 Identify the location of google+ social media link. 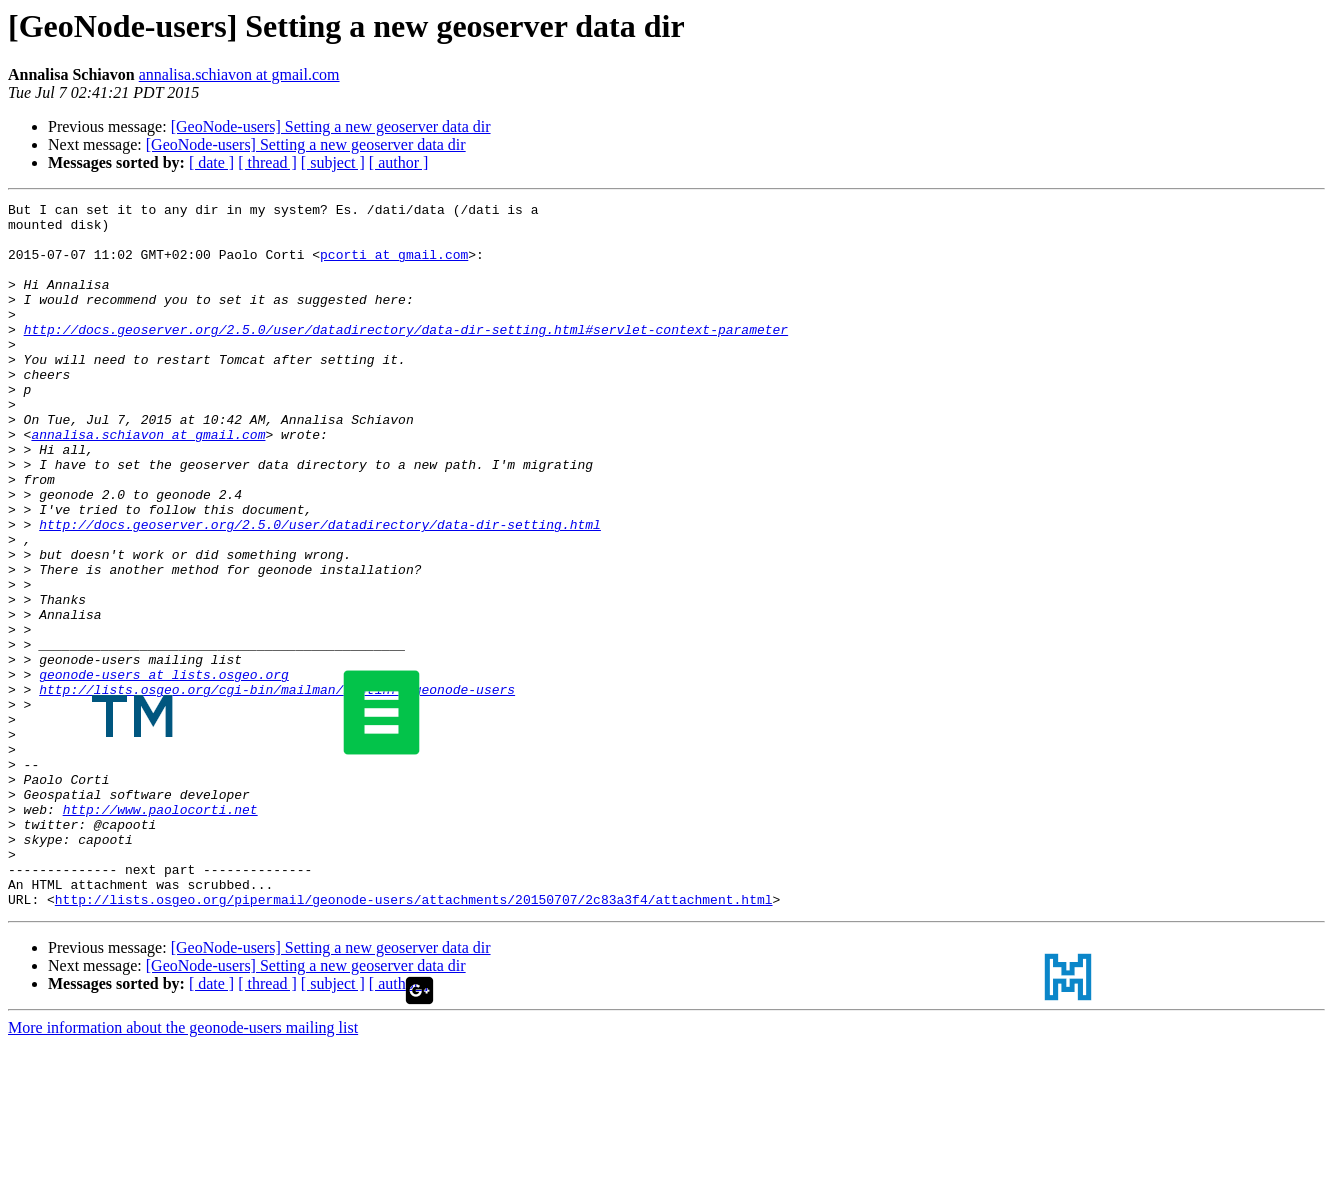
(419, 990).